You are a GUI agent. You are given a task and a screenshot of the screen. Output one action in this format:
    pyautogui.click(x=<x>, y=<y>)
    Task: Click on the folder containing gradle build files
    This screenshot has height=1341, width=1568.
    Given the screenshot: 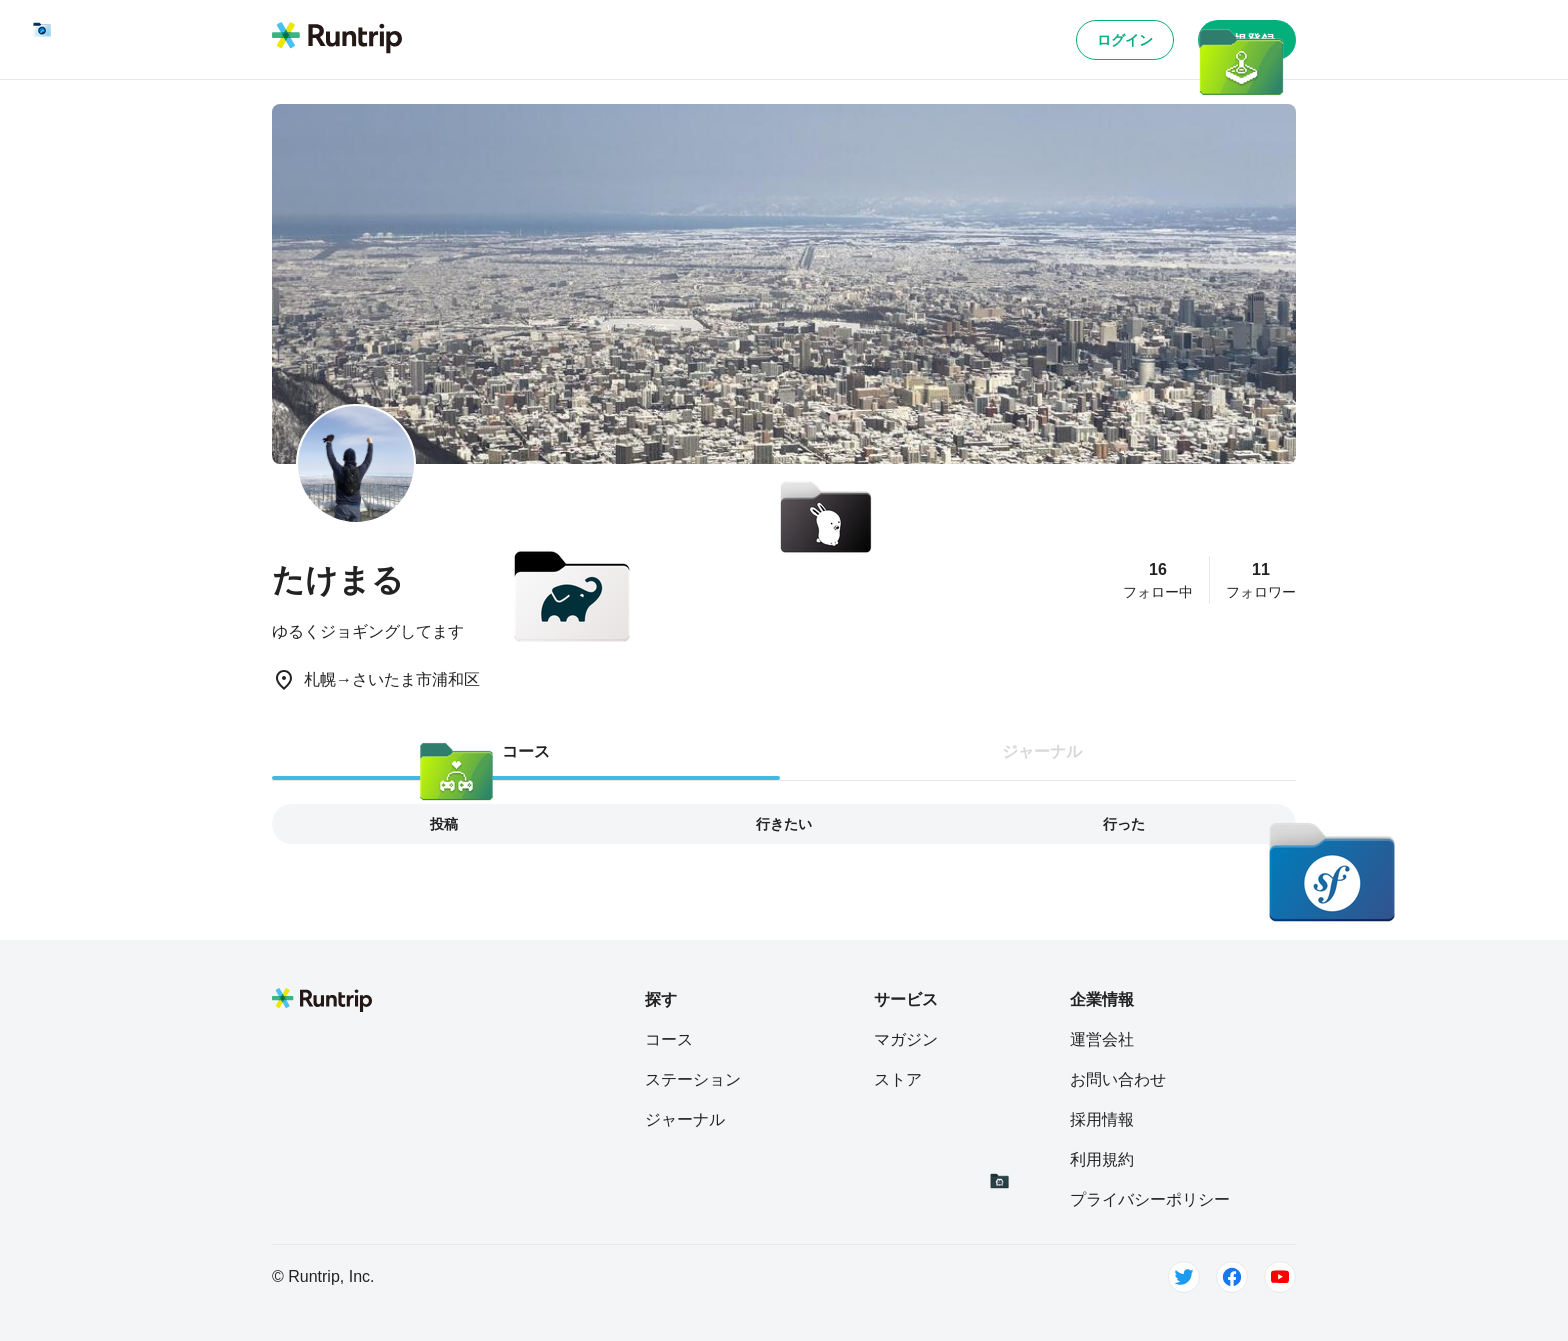 What is the action you would take?
    pyautogui.click(x=571, y=599)
    